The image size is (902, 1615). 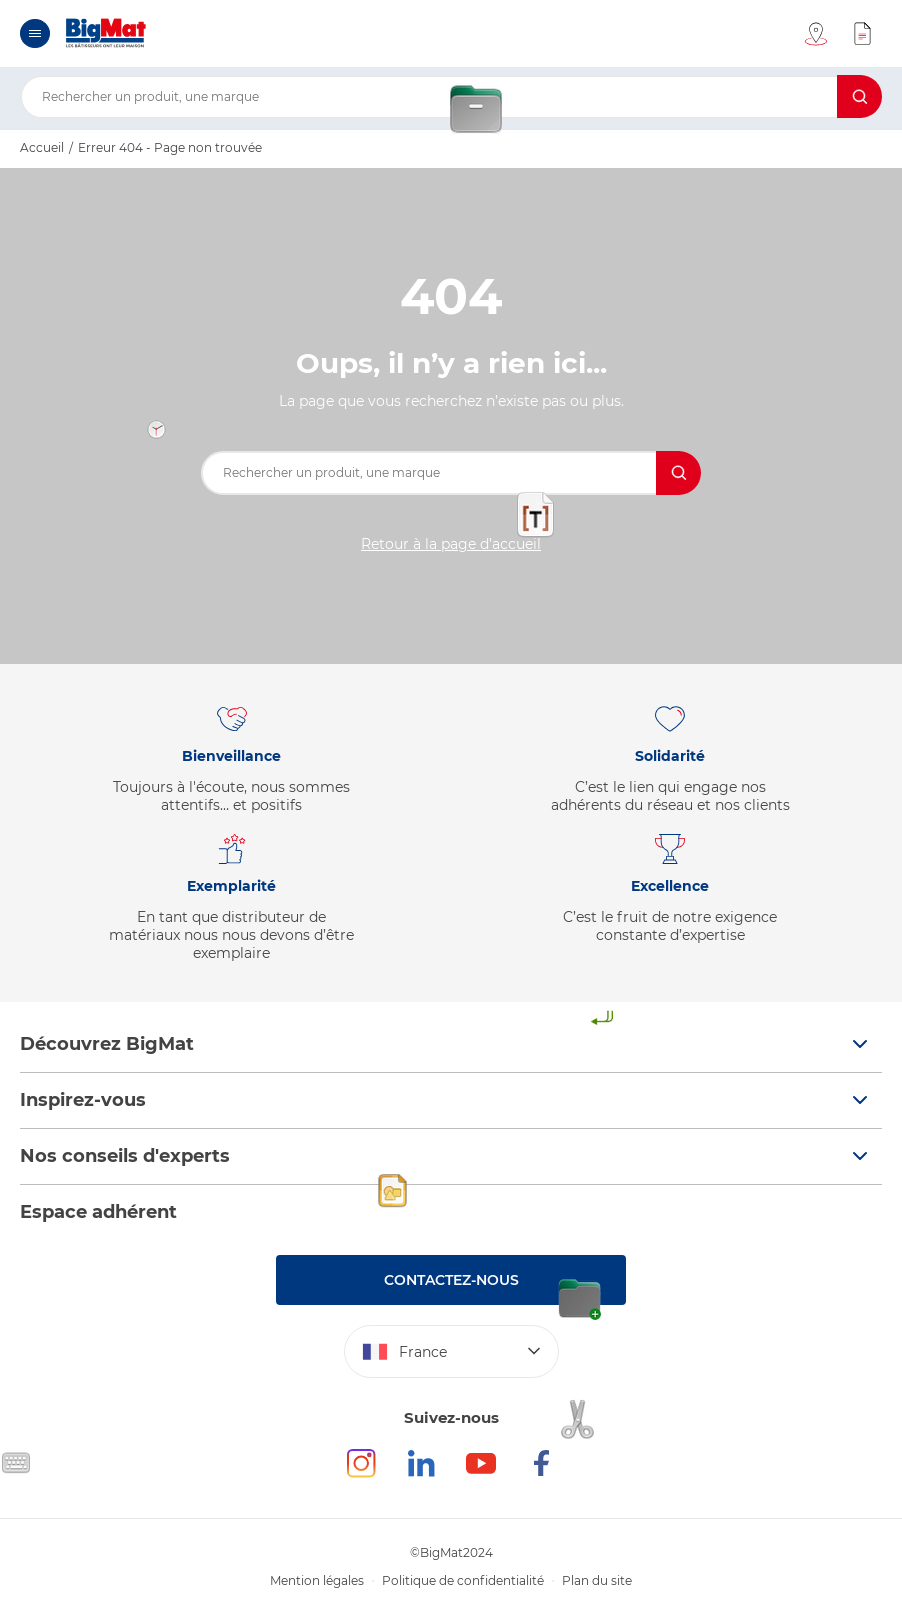 What do you see at coordinates (601, 1016) in the screenshot?
I see `reply to all recipients of an email` at bounding box center [601, 1016].